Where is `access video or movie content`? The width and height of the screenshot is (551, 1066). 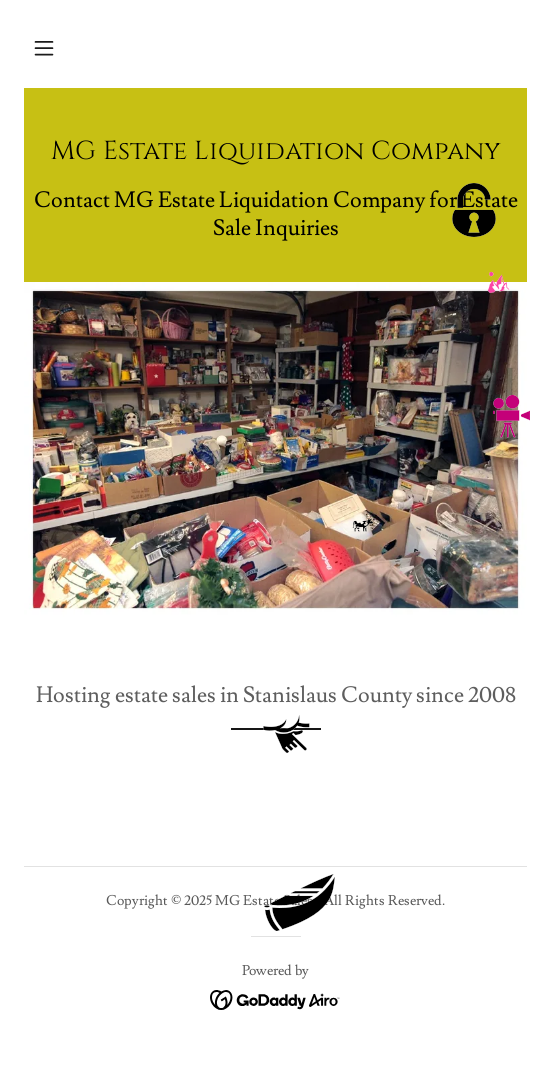
access video or movie content is located at coordinates (511, 414).